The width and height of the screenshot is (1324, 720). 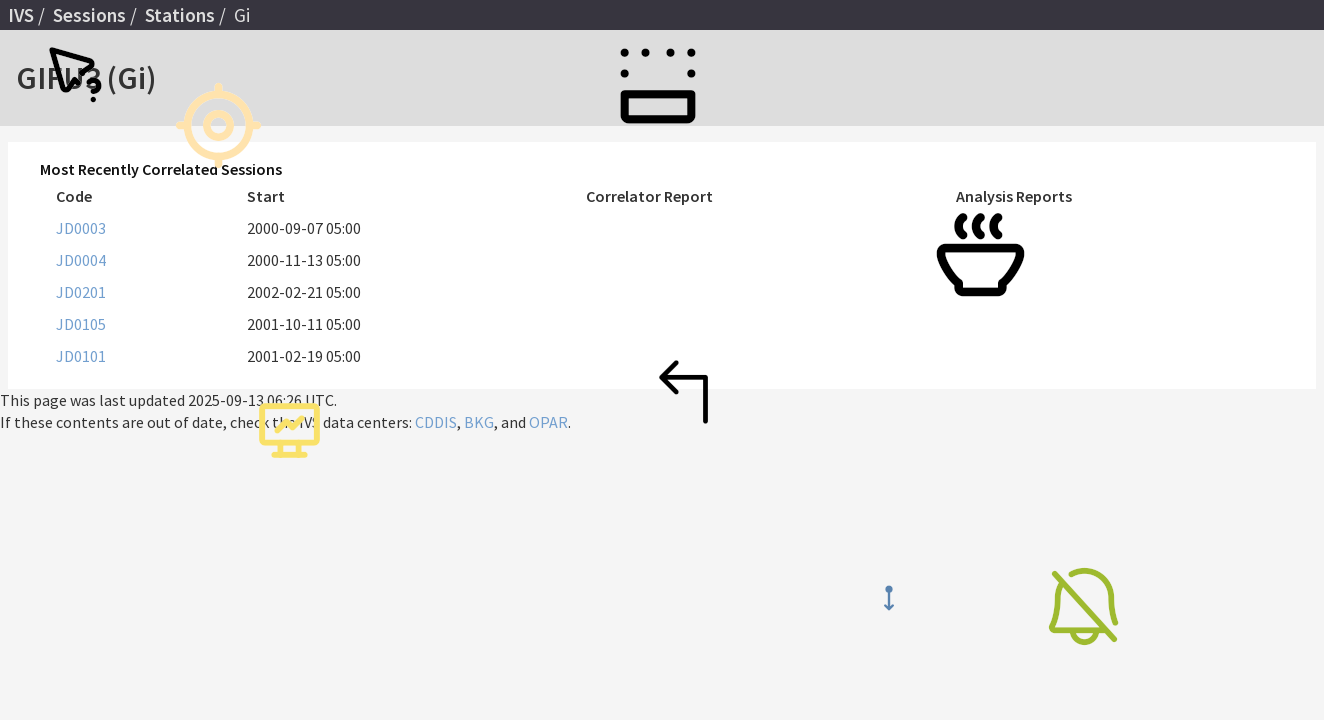 I want to click on cursor help or pointer assistance, so click(x=74, y=72).